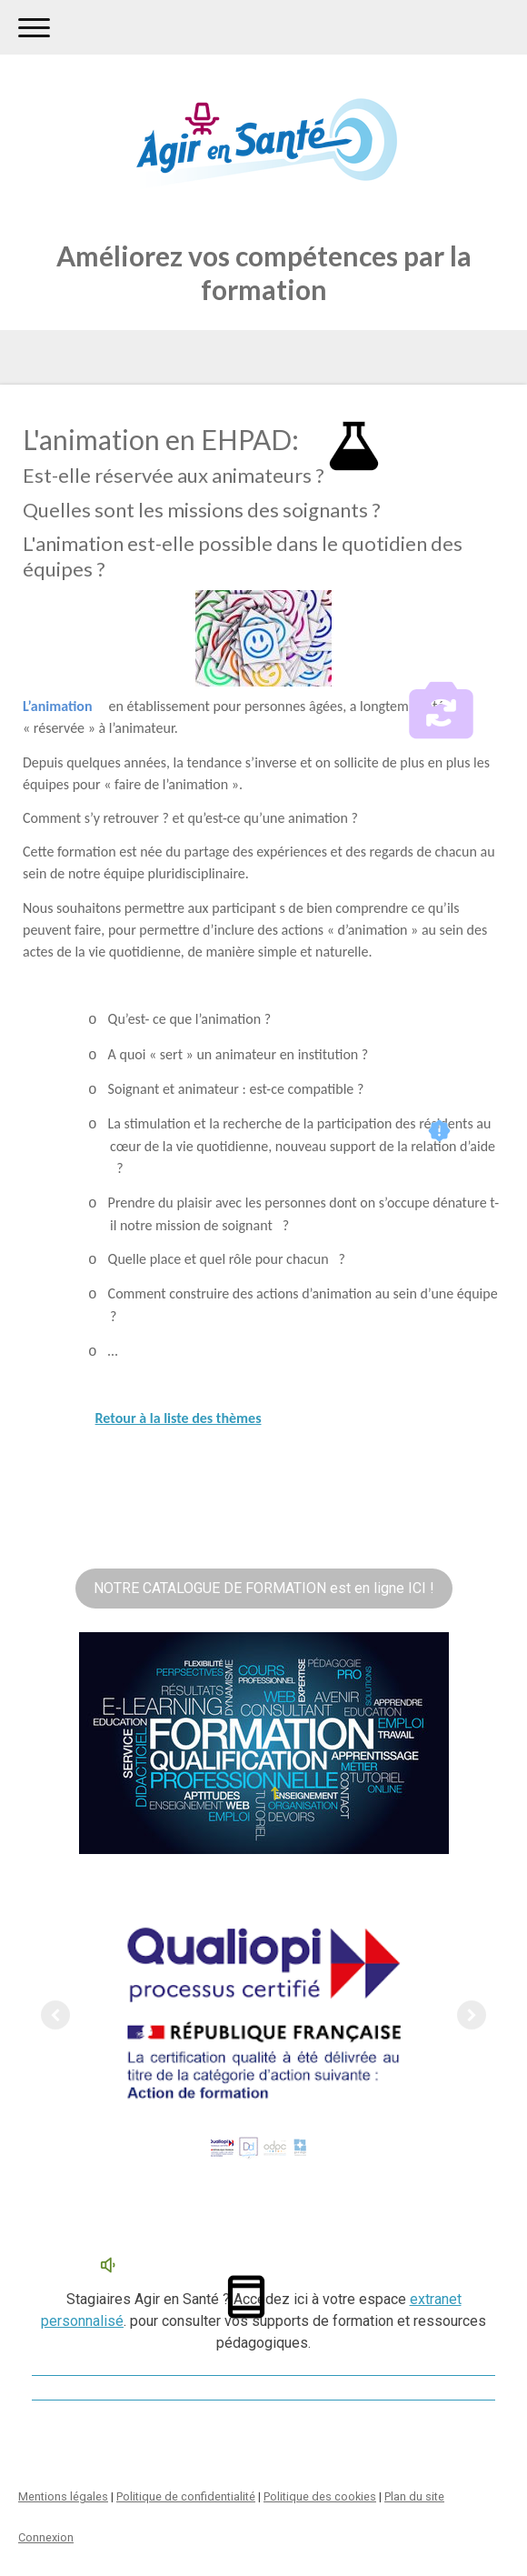  Describe the element at coordinates (274, 1793) in the screenshot. I see `merge lanes or paths to the right` at that location.